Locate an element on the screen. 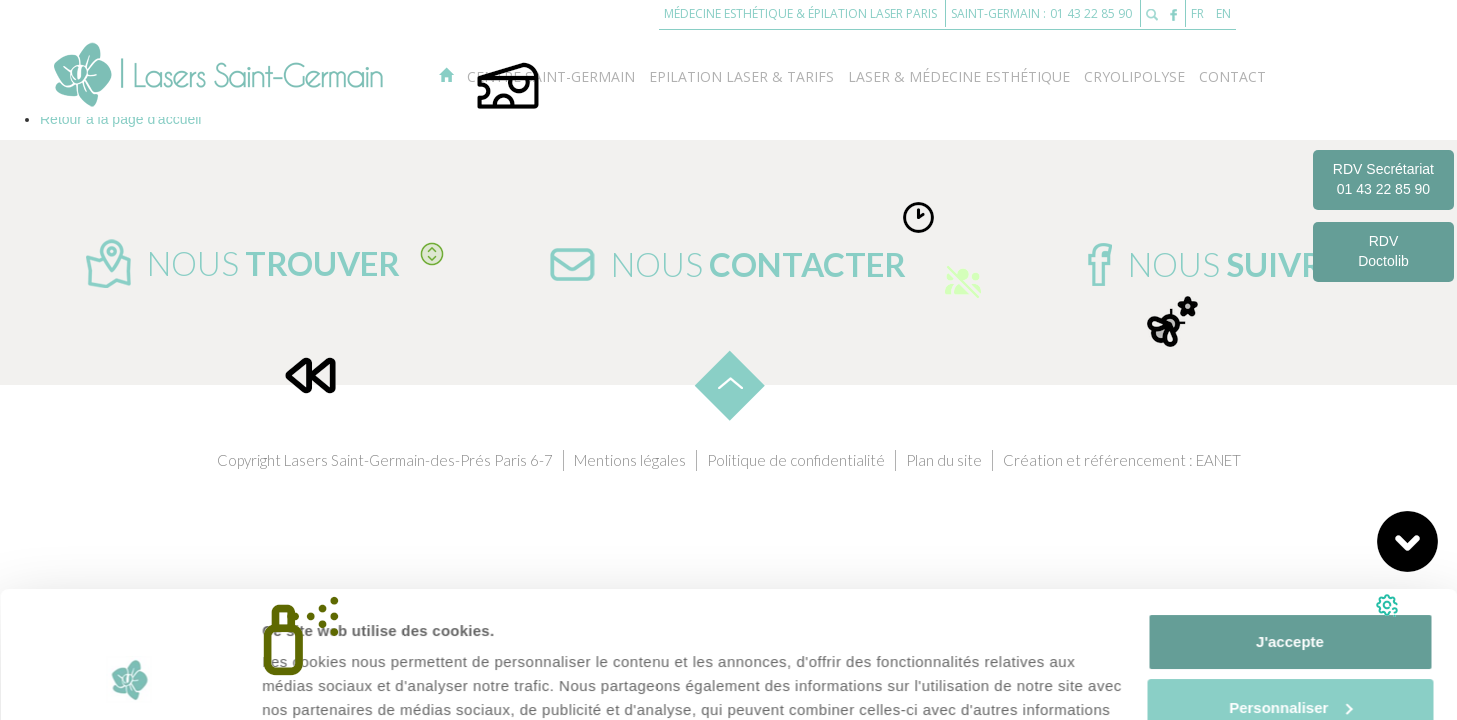  expand to show more content is located at coordinates (1407, 541).